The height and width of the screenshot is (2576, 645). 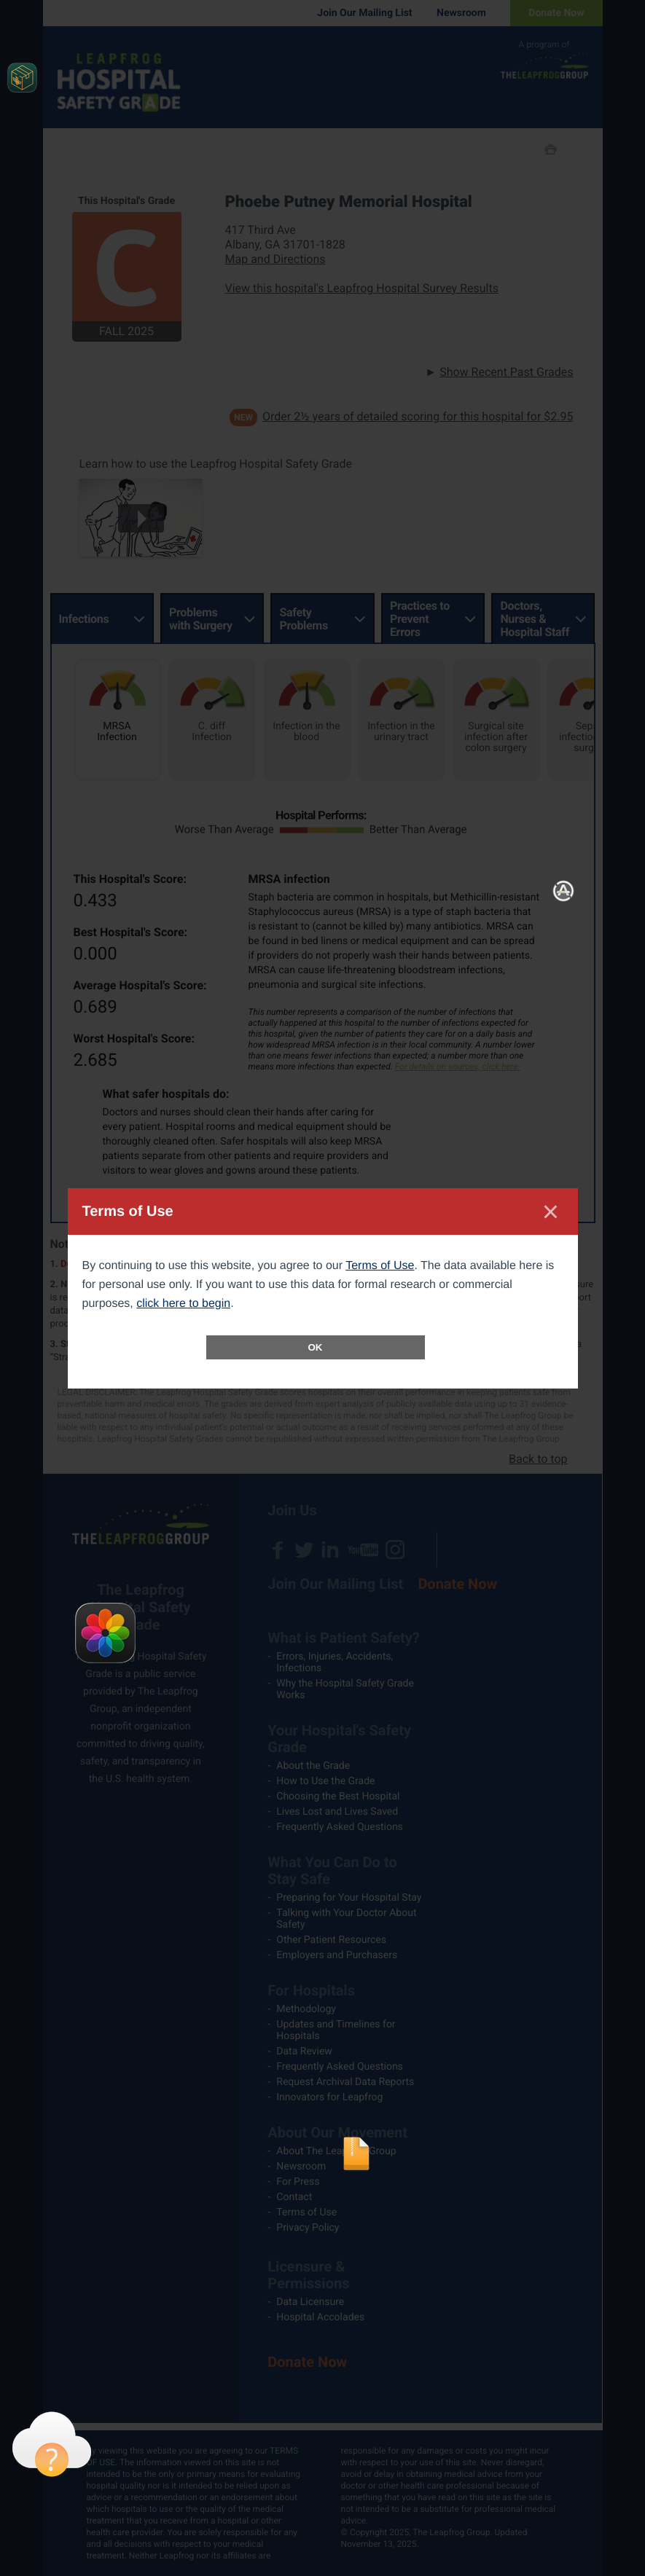 What do you see at coordinates (22, 77) in the screenshot?
I see `open bee package manager application` at bounding box center [22, 77].